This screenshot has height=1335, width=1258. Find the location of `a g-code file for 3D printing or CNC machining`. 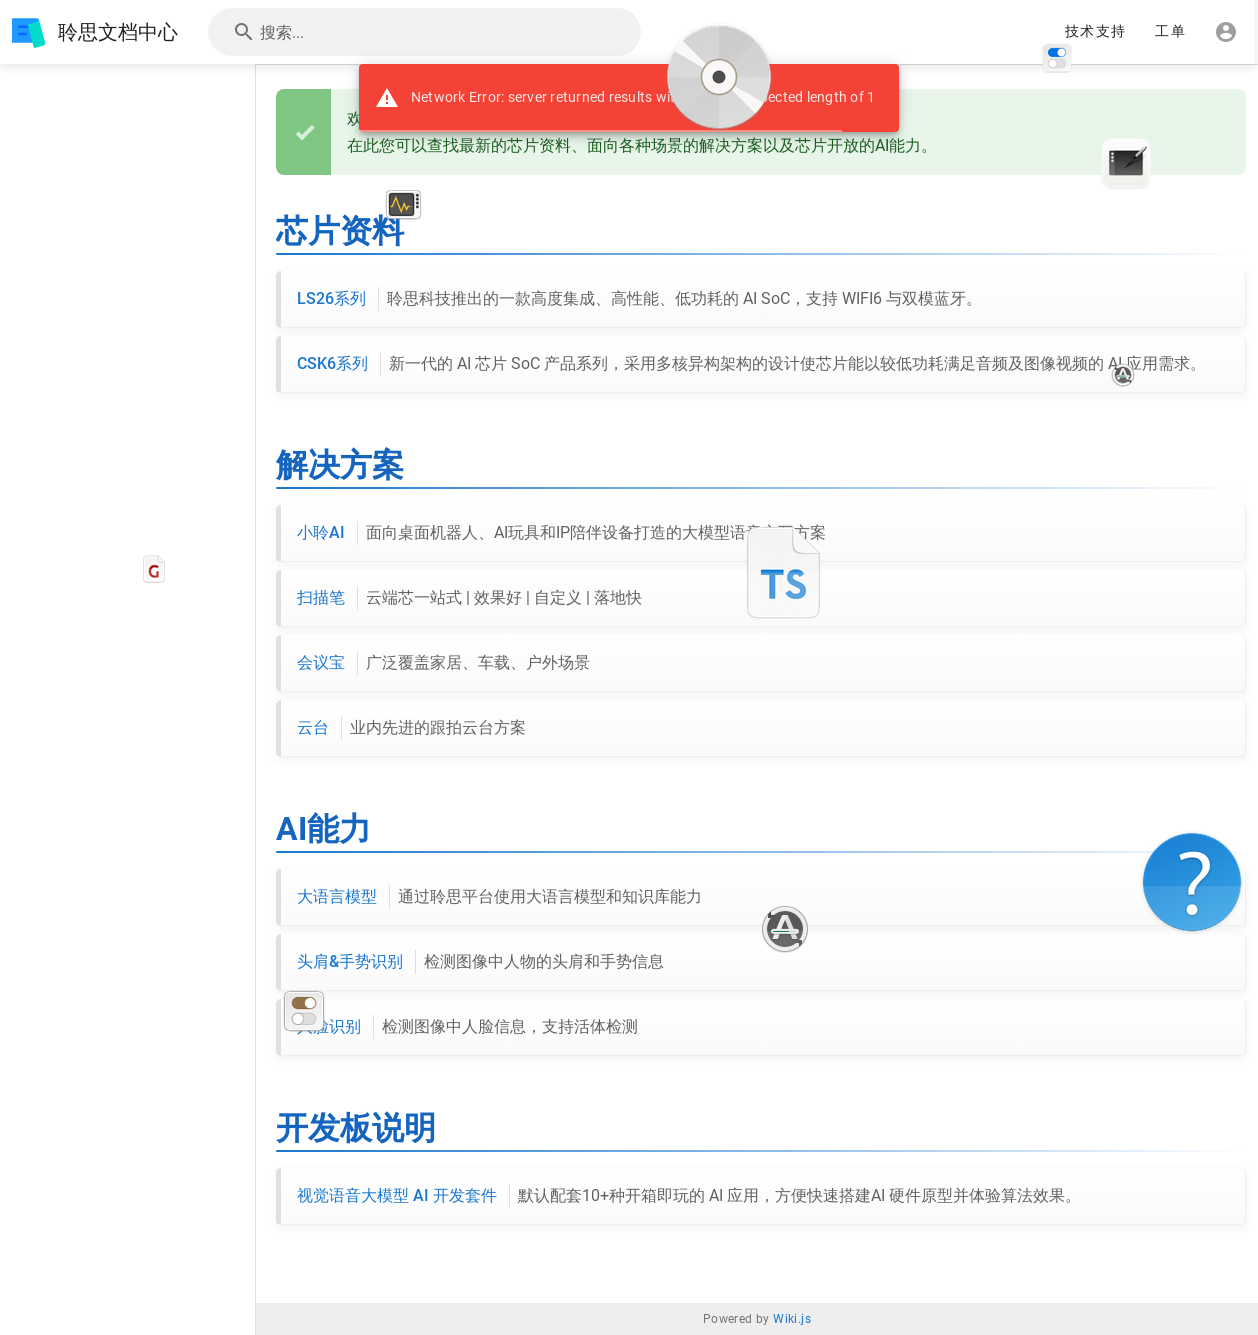

a g-code file for 3D printing or CNC machining is located at coordinates (154, 569).